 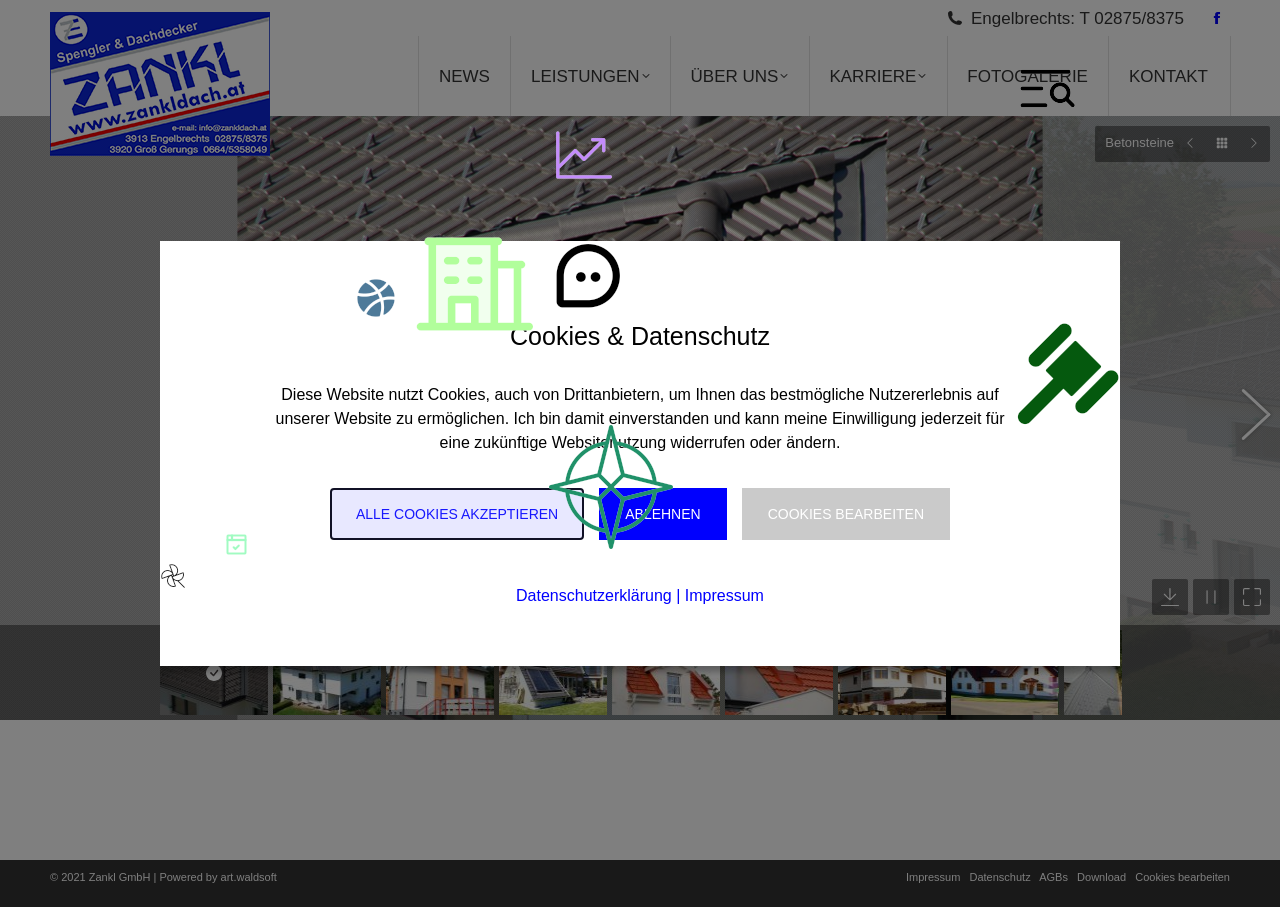 What do you see at coordinates (173, 576) in the screenshot?
I see `decorative element indicating playfulness or childhood themes` at bounding box center [173, 576].